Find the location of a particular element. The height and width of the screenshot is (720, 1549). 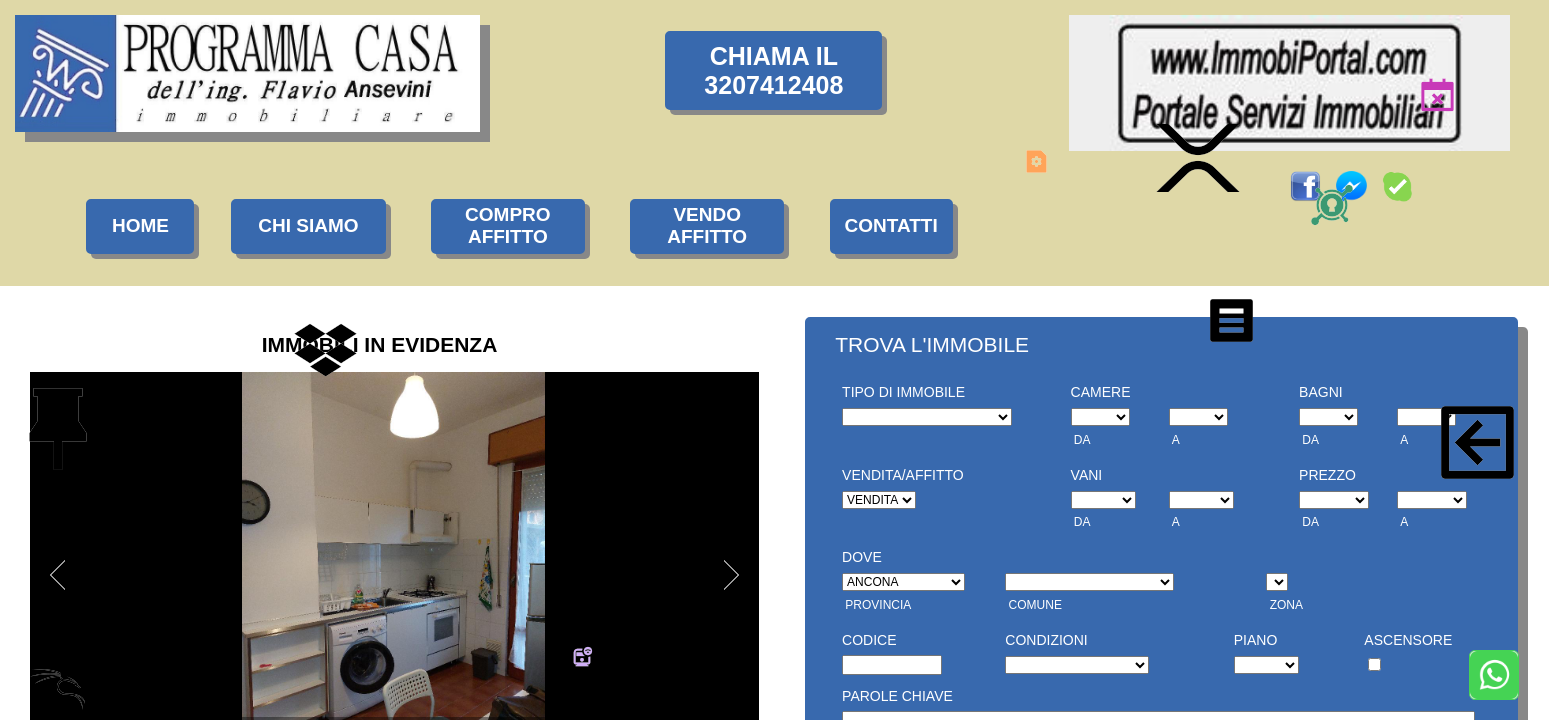

xrp cryptocurrency logo is located at coordinates (1198, 158).